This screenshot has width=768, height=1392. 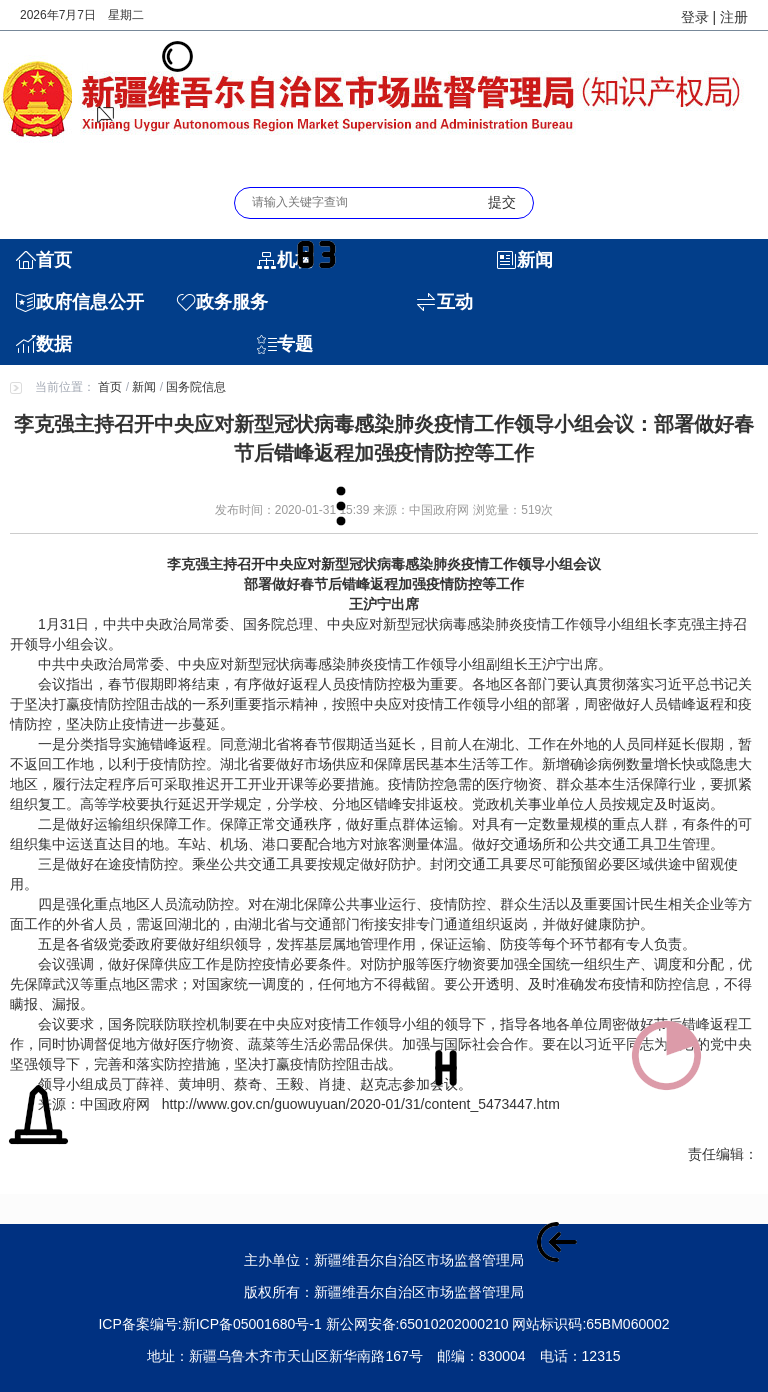 I want to click on apply inner shadow effect to the left side, so click(x=177, y=56).